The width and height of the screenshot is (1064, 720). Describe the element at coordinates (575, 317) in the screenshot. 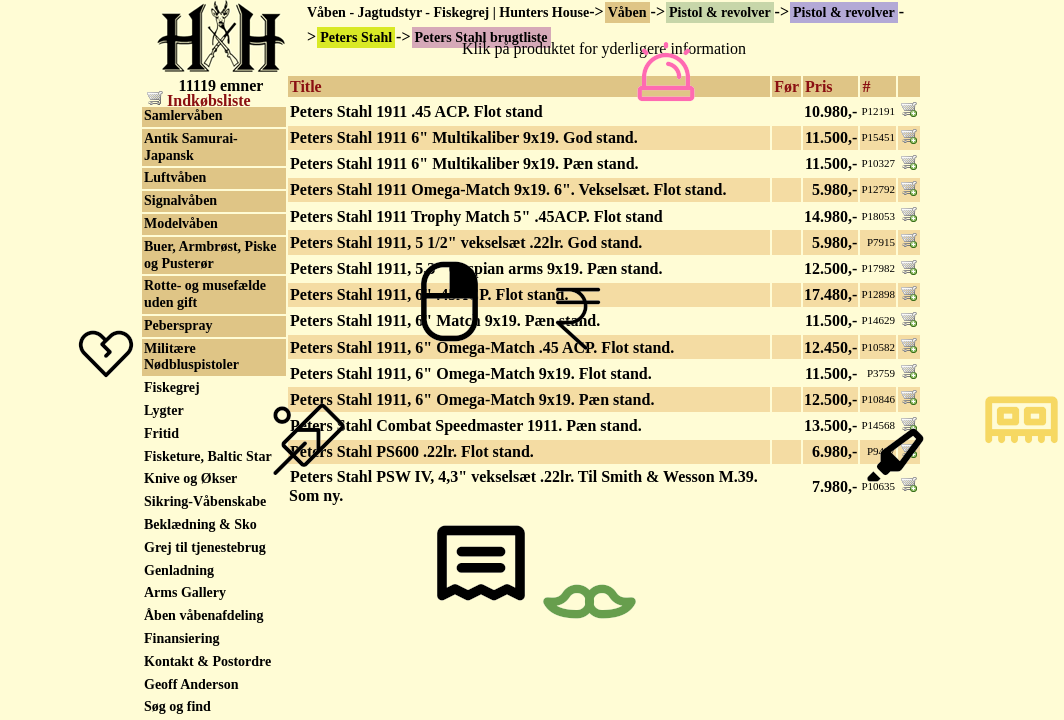

I see `view price in Indian rupees` at that location.